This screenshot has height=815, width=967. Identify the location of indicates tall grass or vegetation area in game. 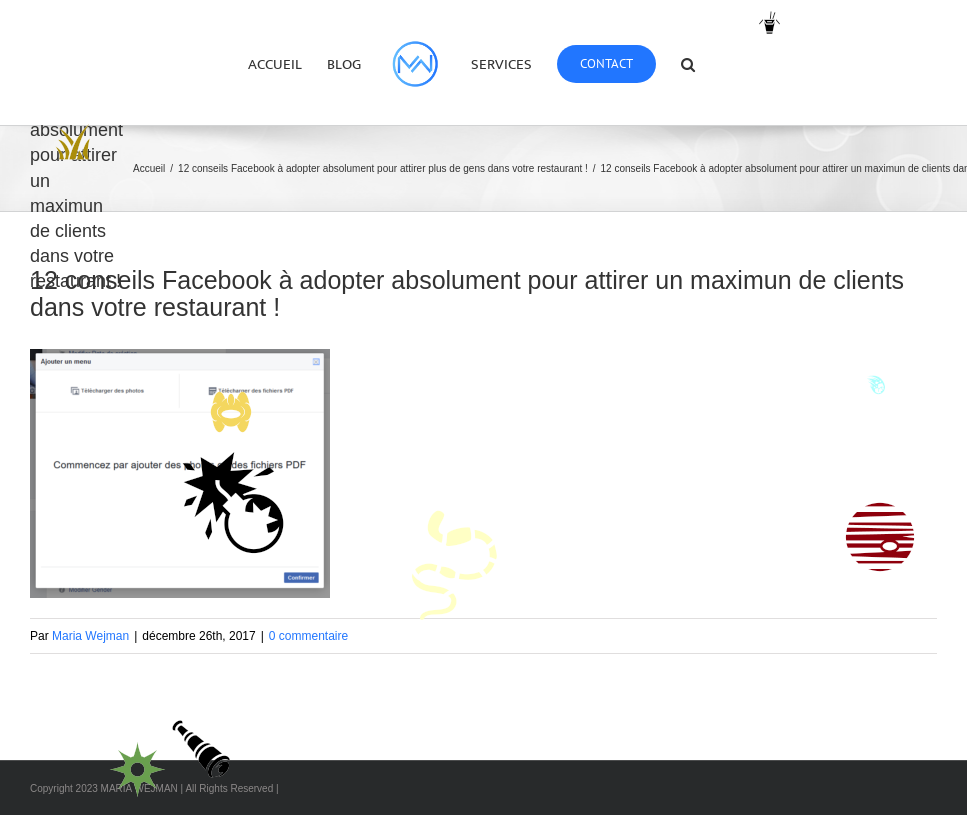
(73, 141).